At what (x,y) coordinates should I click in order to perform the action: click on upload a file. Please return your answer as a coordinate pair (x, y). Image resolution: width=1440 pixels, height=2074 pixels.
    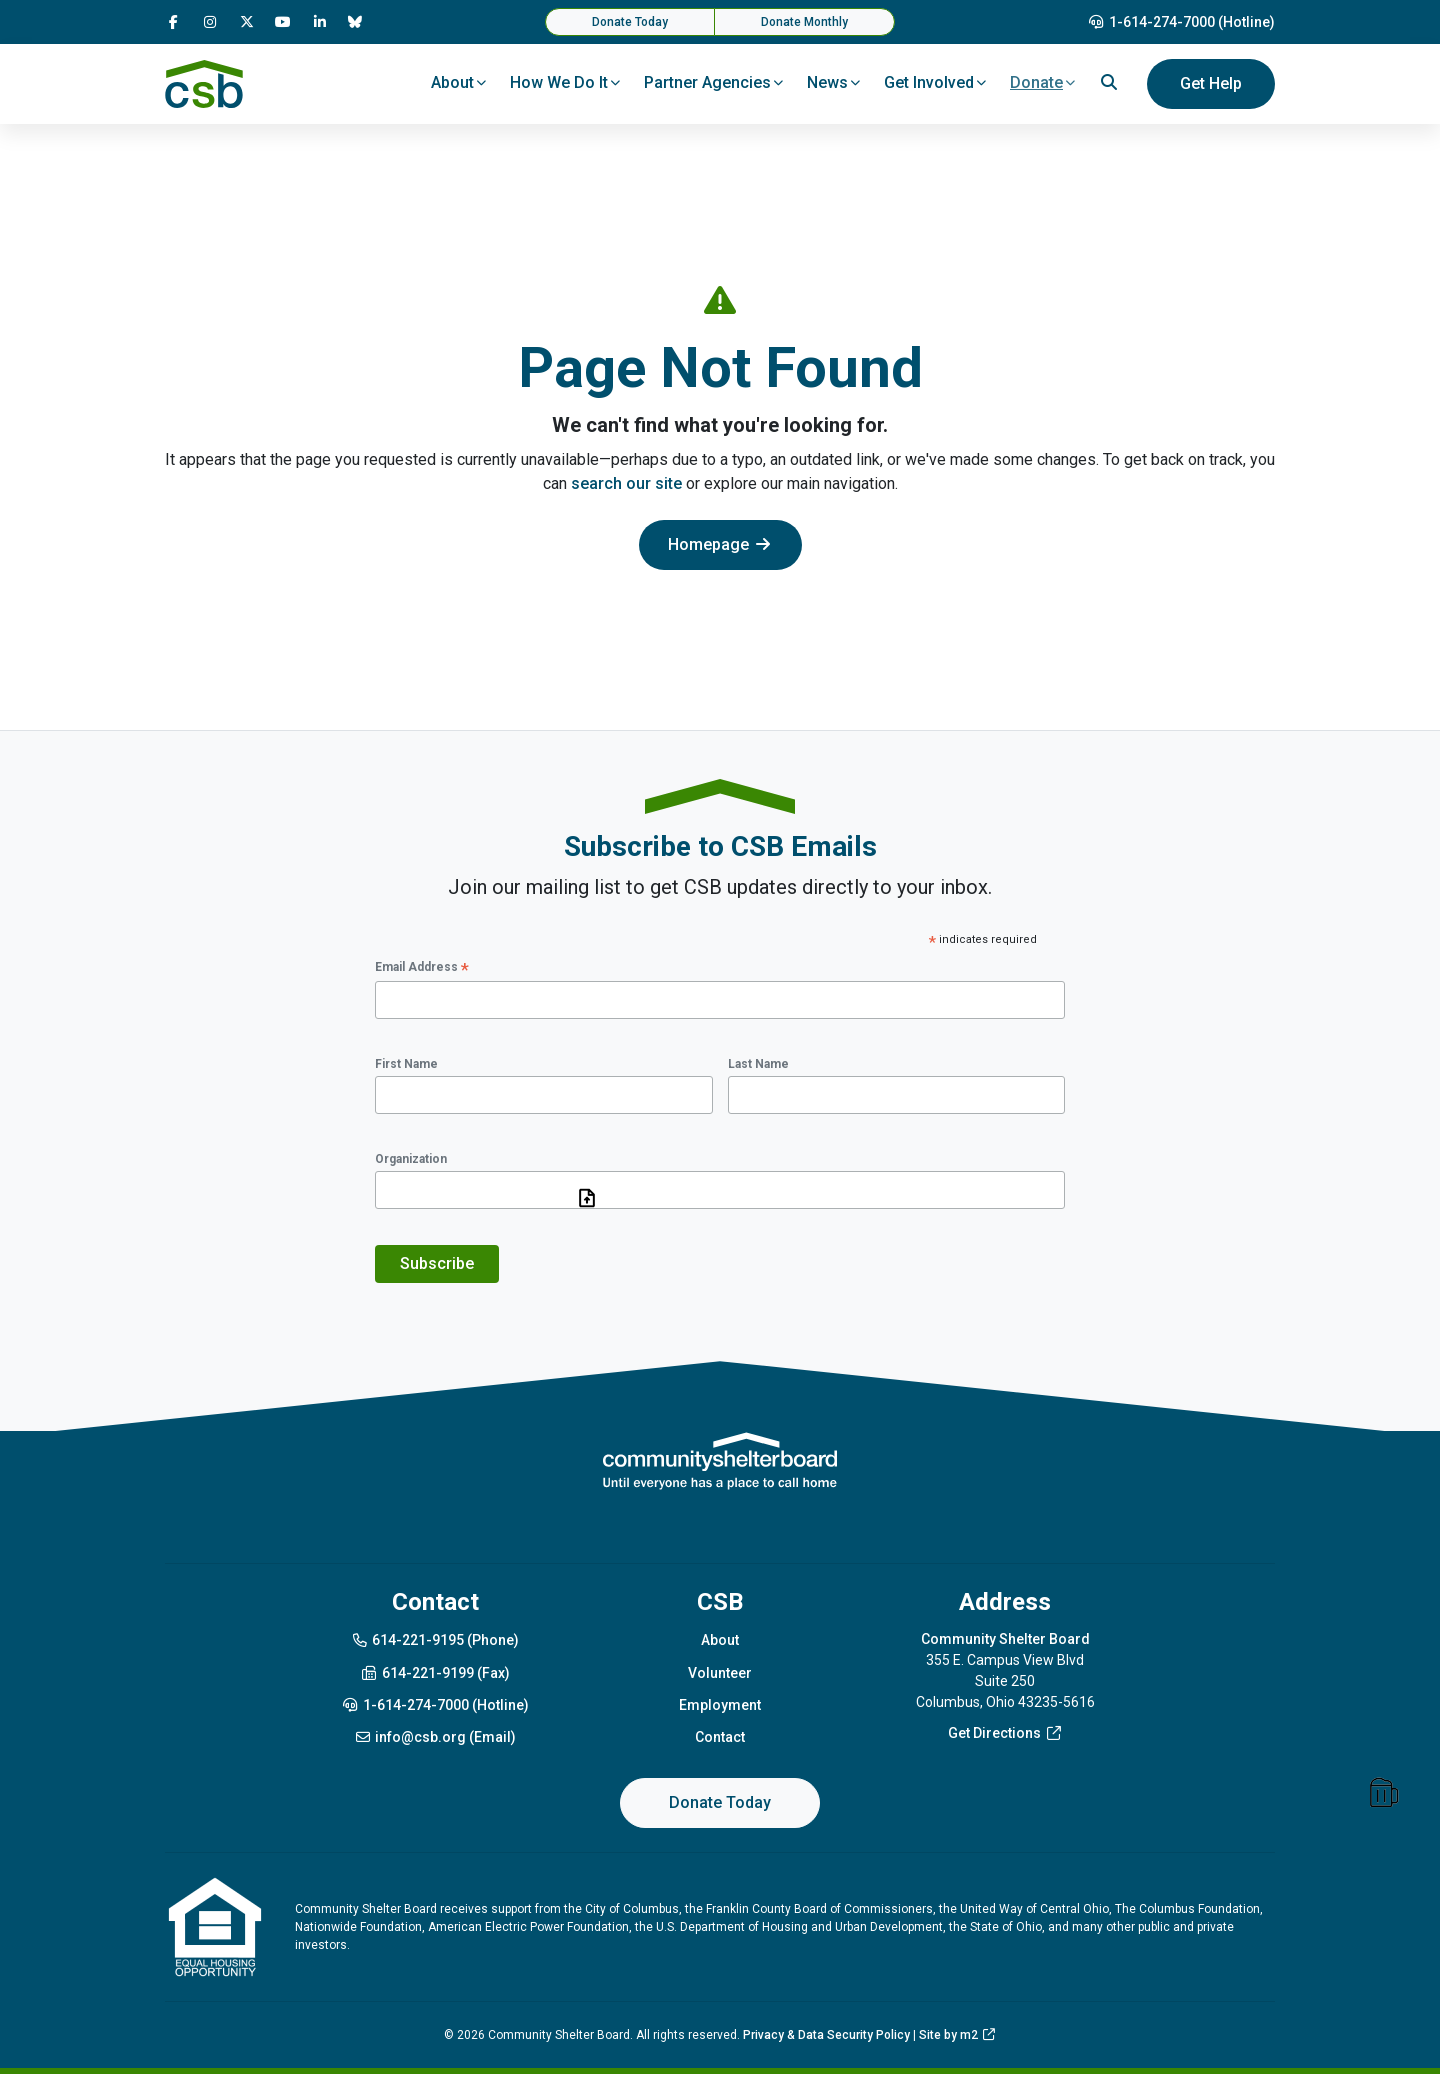
    Looking at the image, I should click on (587, 1198).